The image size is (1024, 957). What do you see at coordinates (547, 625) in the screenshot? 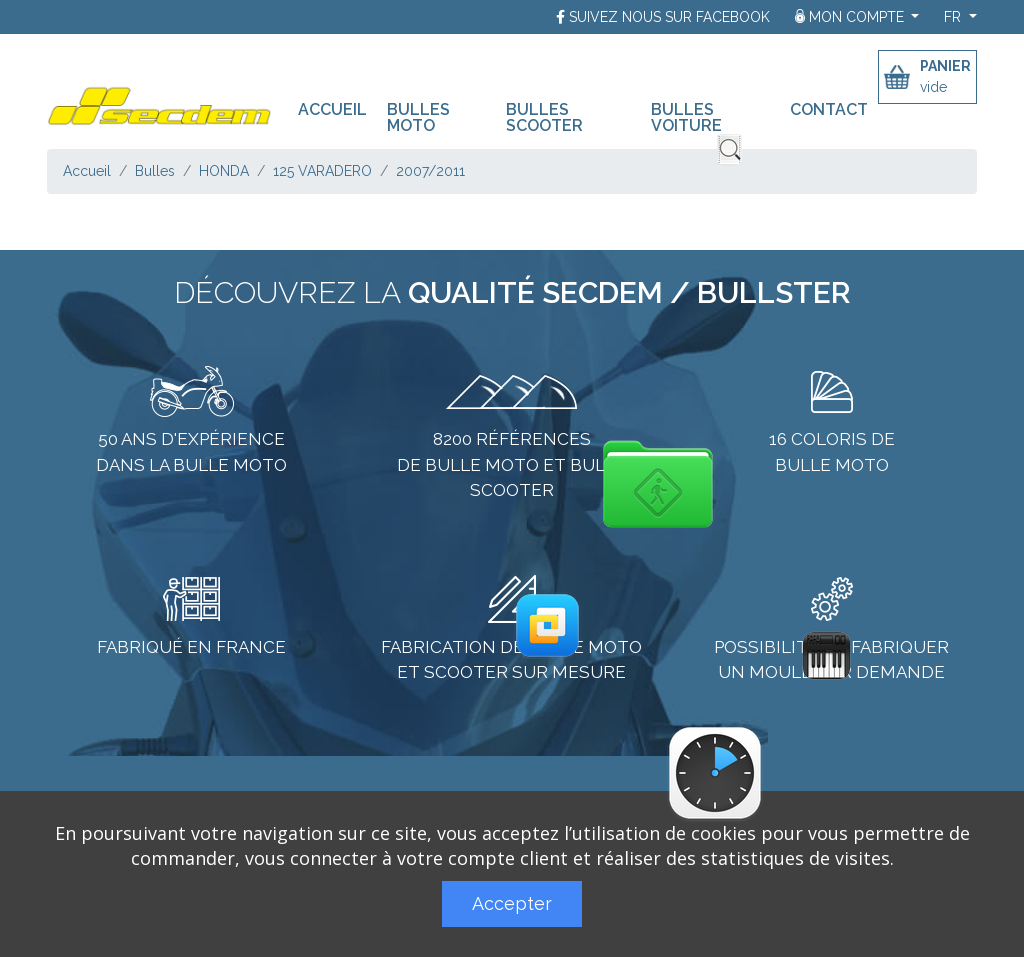
I see `open vmware workstation` at bounding box center [547, 625].